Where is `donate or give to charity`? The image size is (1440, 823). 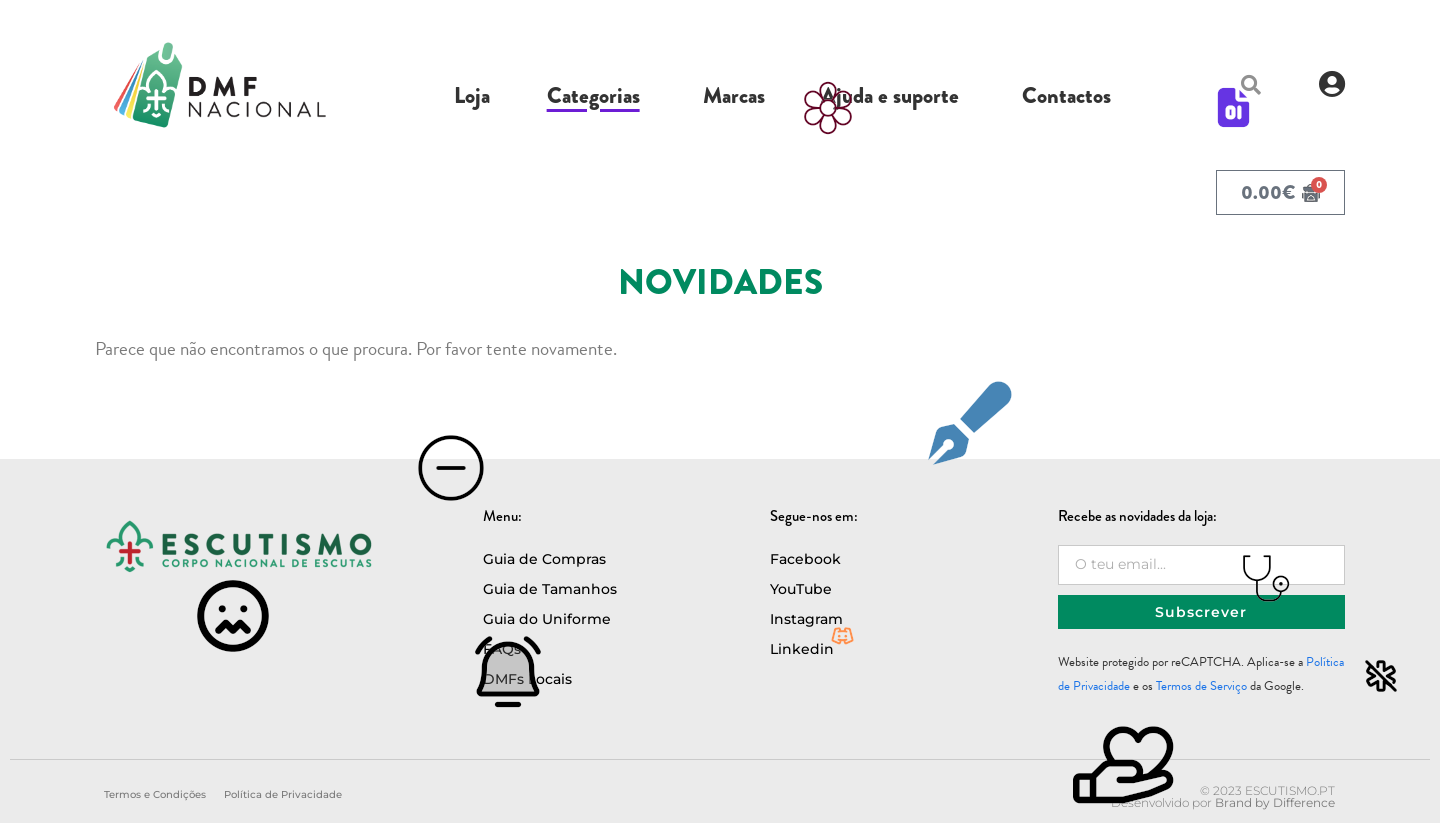
donate or give to charity is located at coordinates (1126, 766).